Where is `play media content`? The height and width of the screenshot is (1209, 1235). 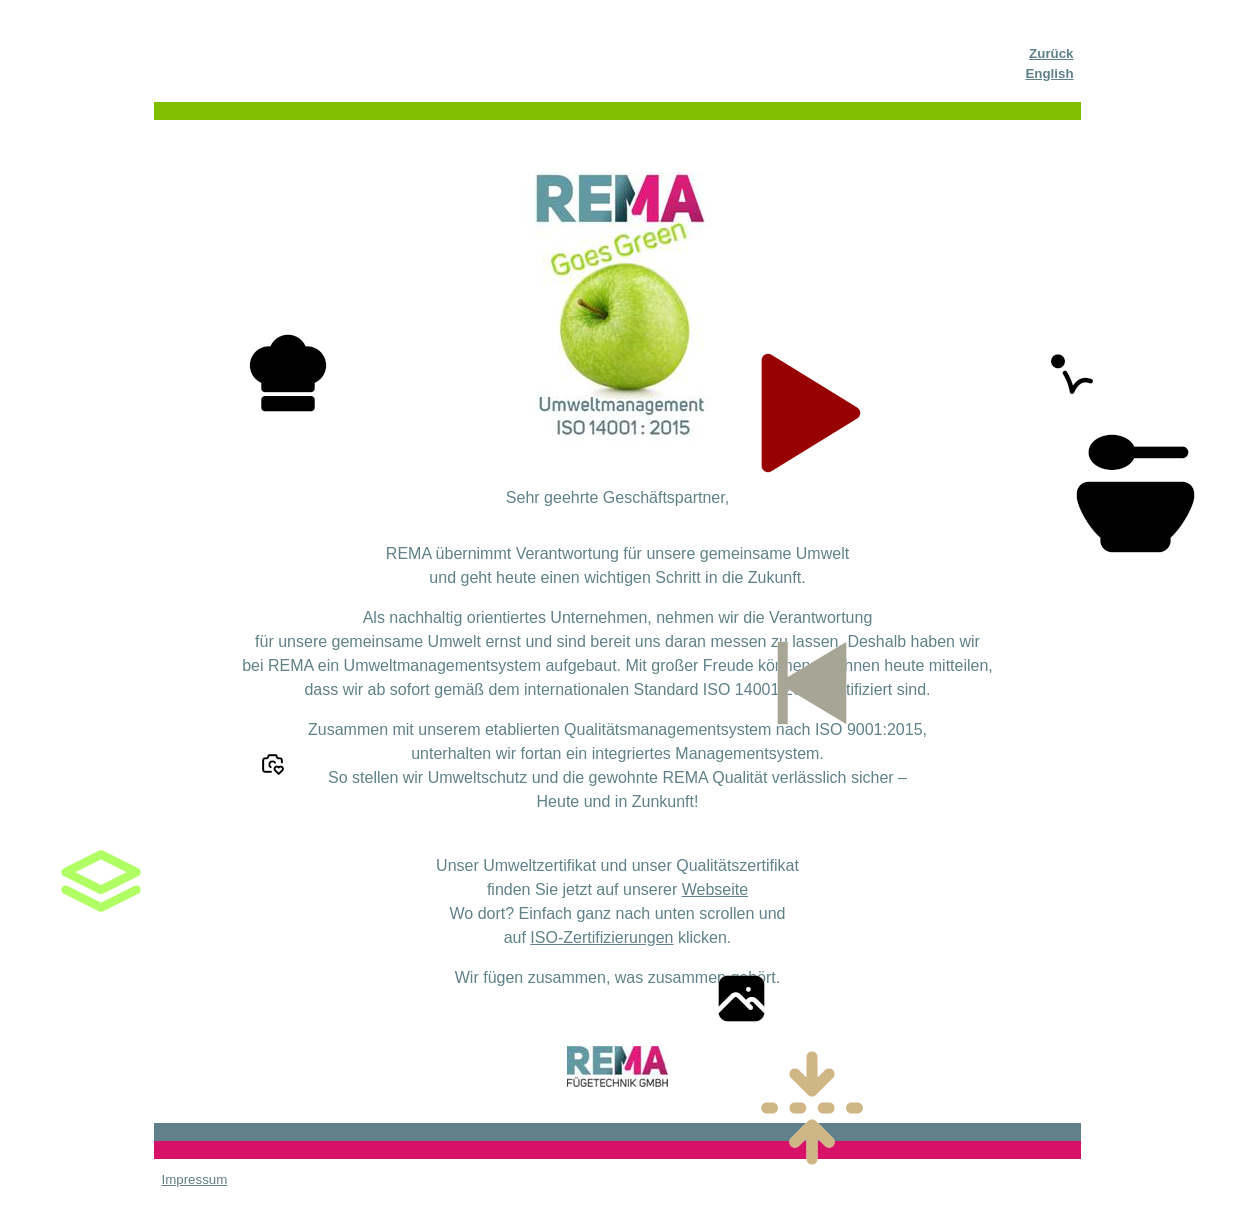 play media content is located at coordinates (801, 413).